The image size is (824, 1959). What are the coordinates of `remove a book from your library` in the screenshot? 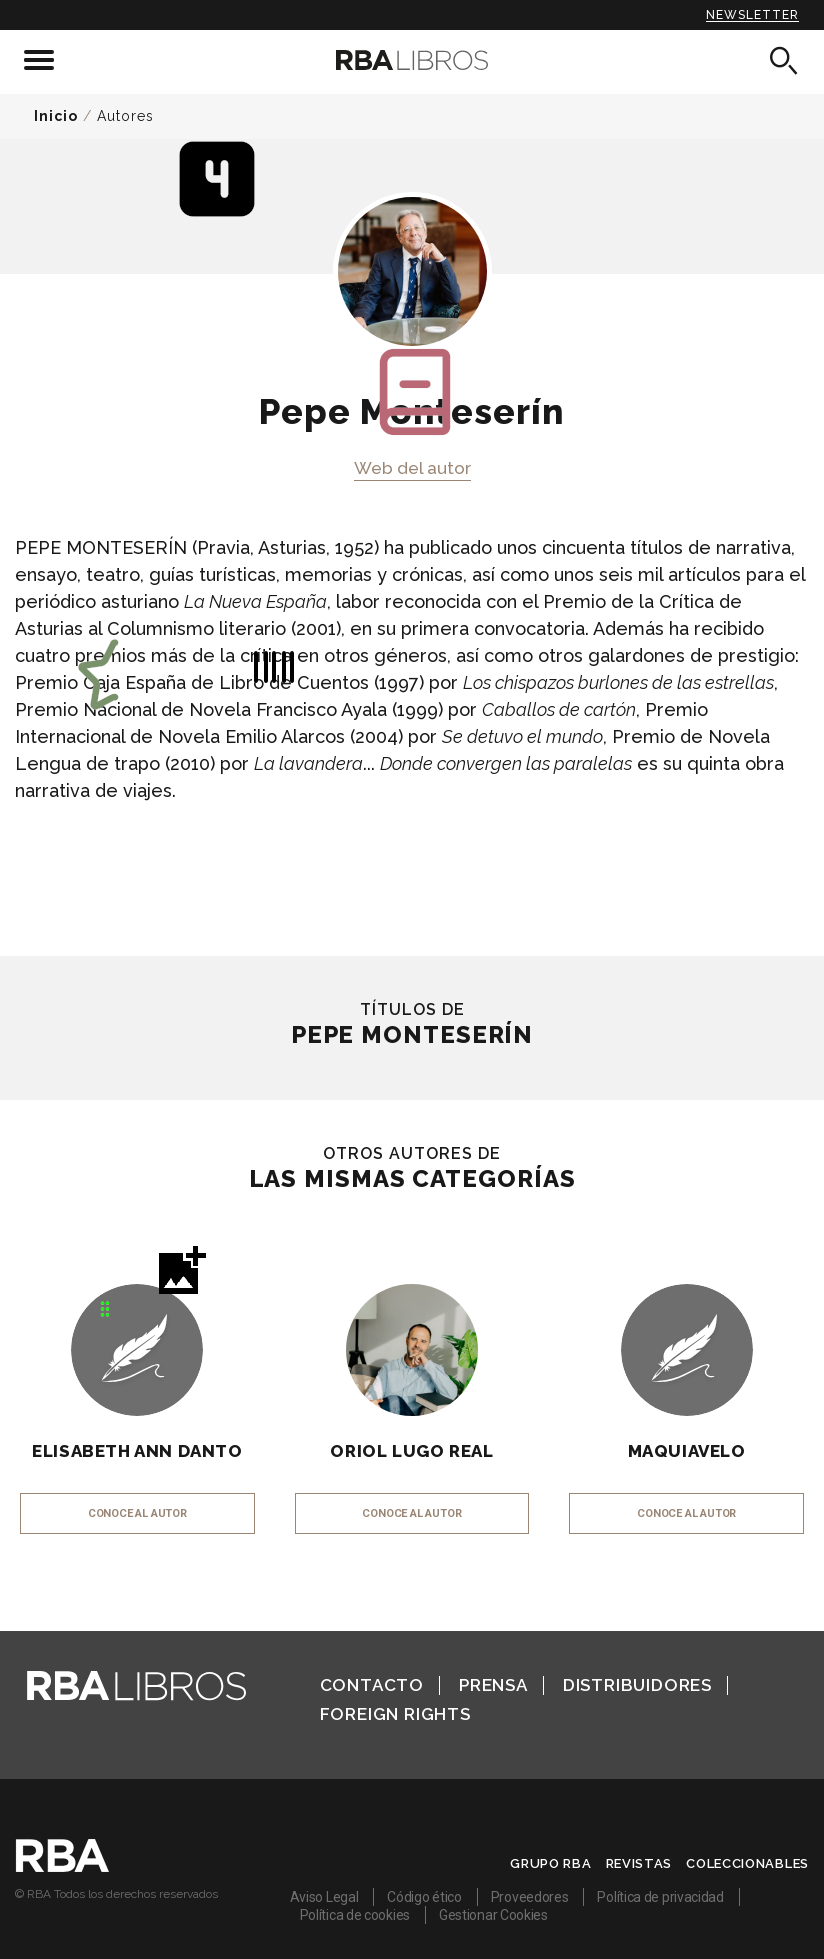 It's located at (415, 392).